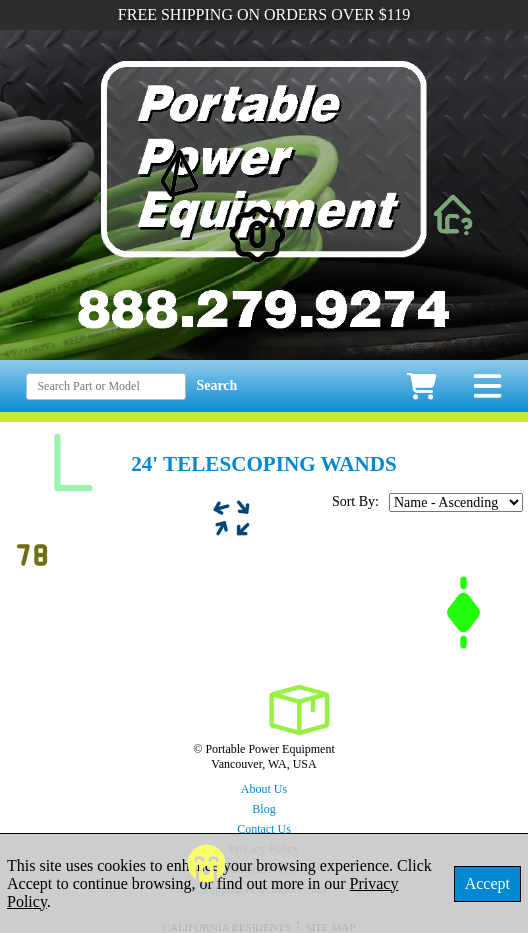 The height and width of the screenshot is (933, 528). I want to click on indicates a label or item starting with the letter L, so click(73, 462).